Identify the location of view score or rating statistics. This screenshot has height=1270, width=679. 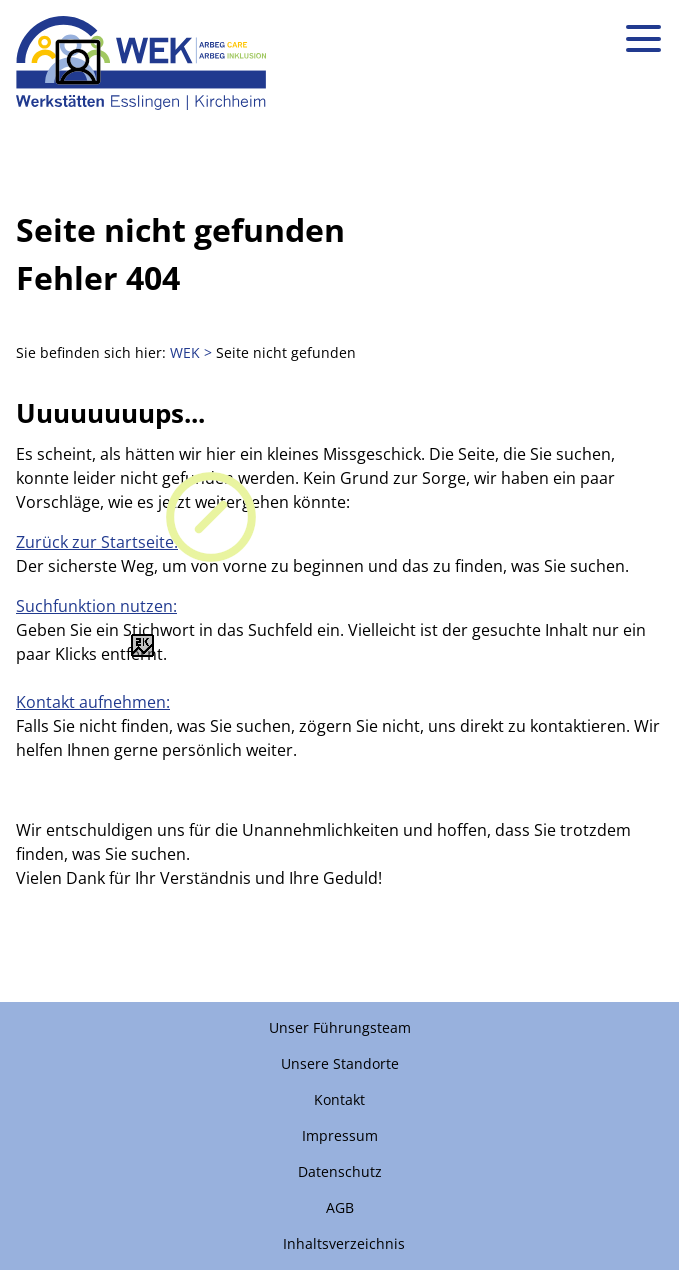
(142, 645).